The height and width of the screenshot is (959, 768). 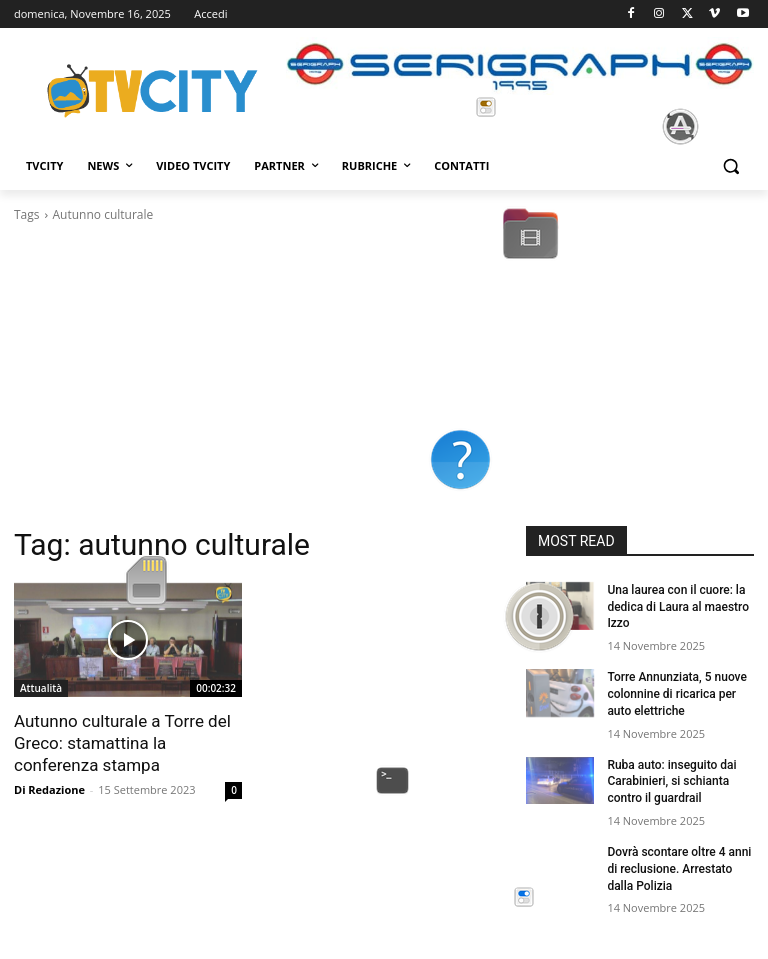 What do you see at coordinates (392, 780) in the screenshot?
I see `open the terminal application` at bounding box center [392, 780].